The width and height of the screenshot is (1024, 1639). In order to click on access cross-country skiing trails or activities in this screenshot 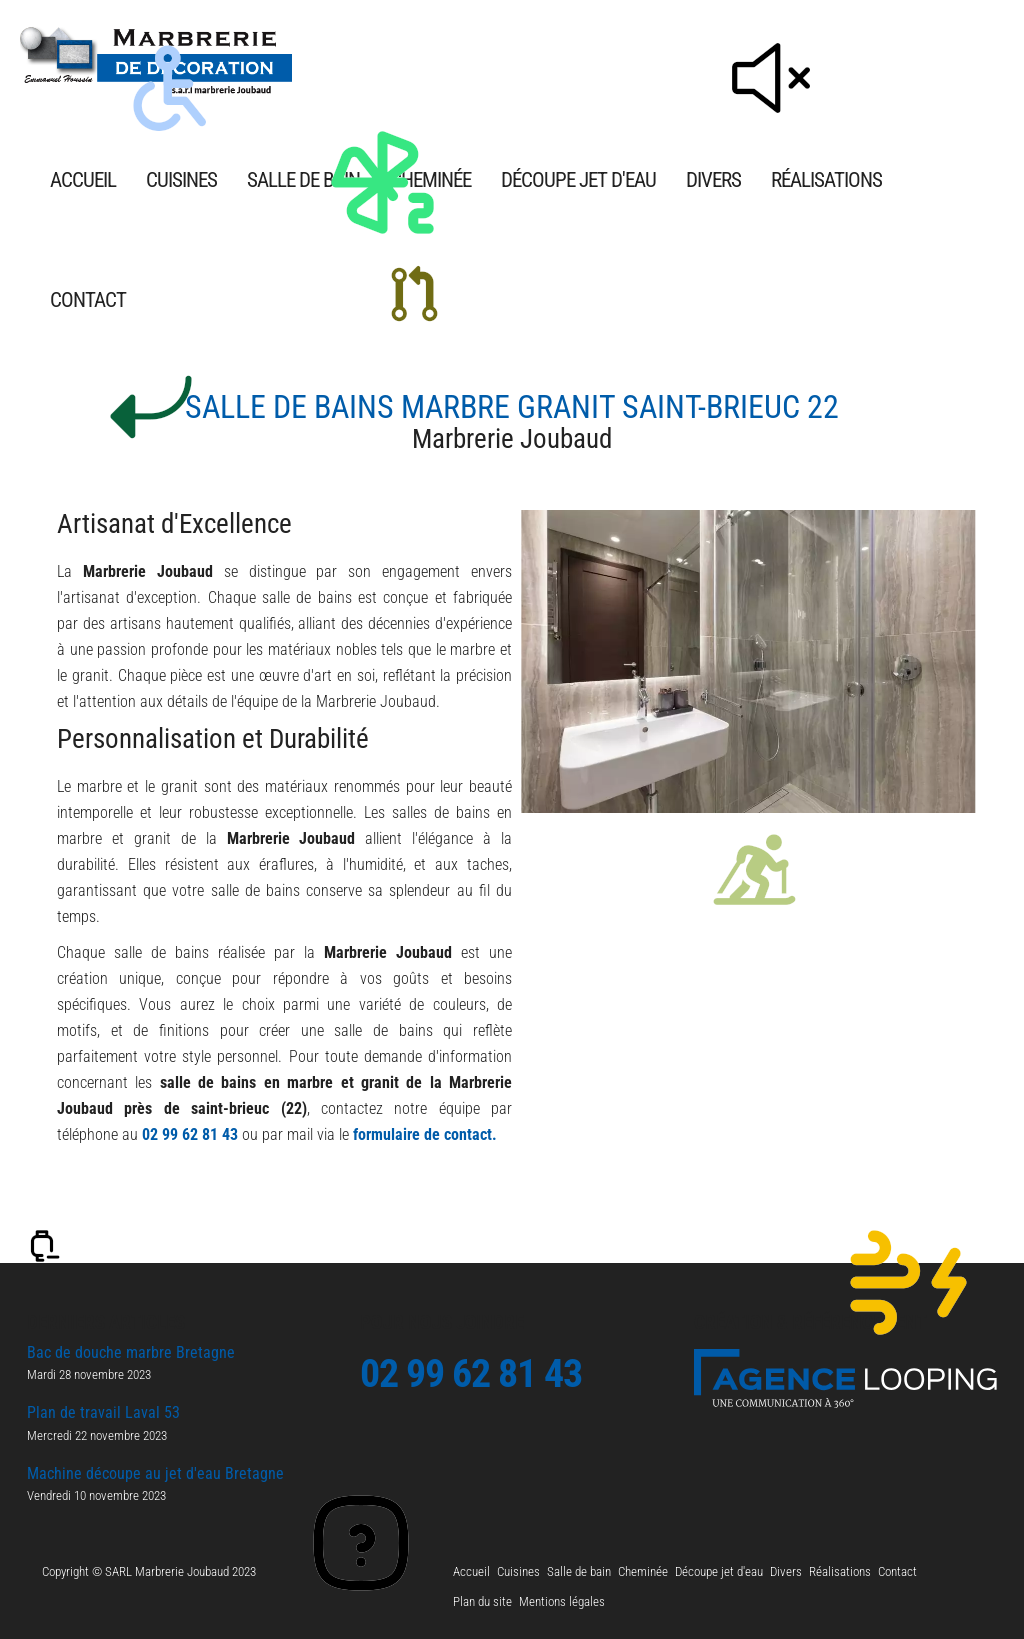, I will do `click(754, 868)`.